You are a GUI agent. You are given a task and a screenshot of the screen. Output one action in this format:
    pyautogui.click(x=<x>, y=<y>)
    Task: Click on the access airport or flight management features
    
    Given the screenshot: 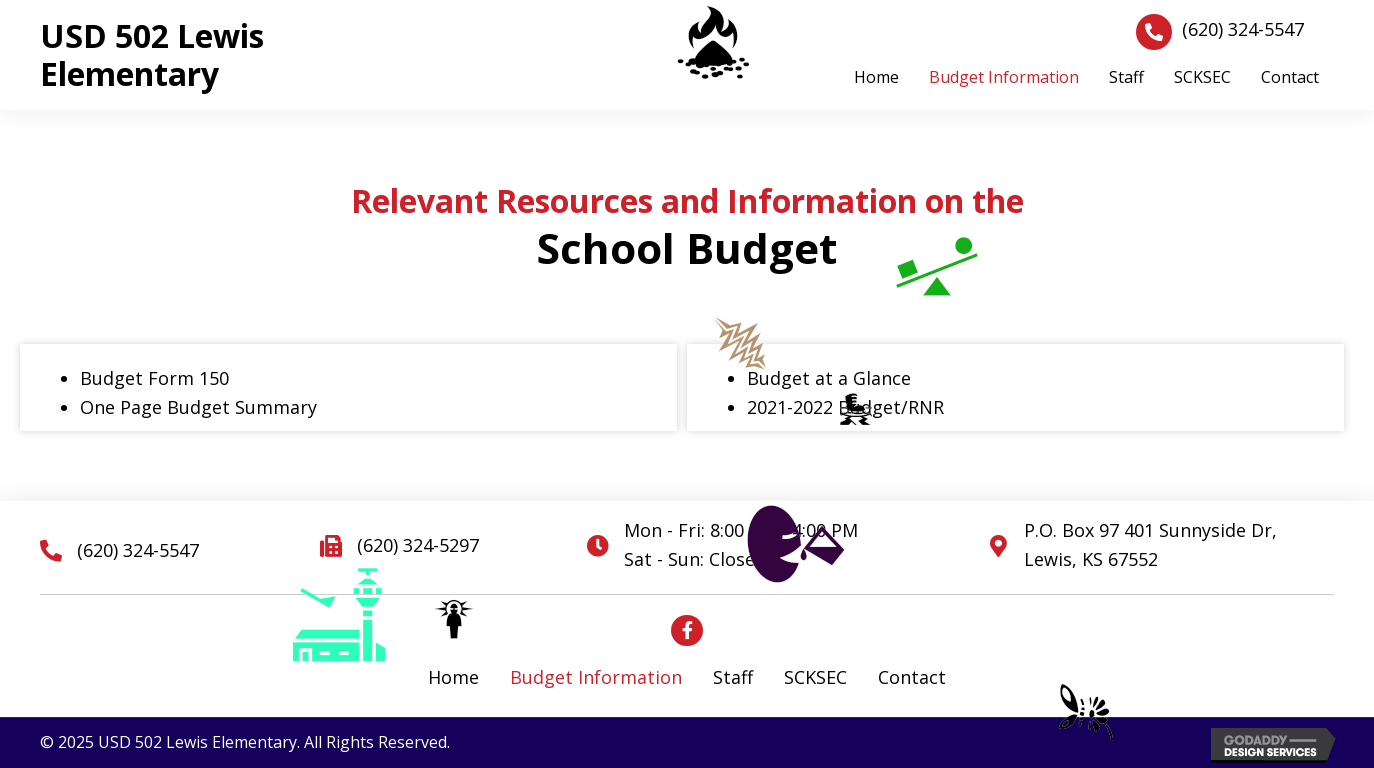 What is the action you would take?
    pyautogui.click(x=339, y=615)
    